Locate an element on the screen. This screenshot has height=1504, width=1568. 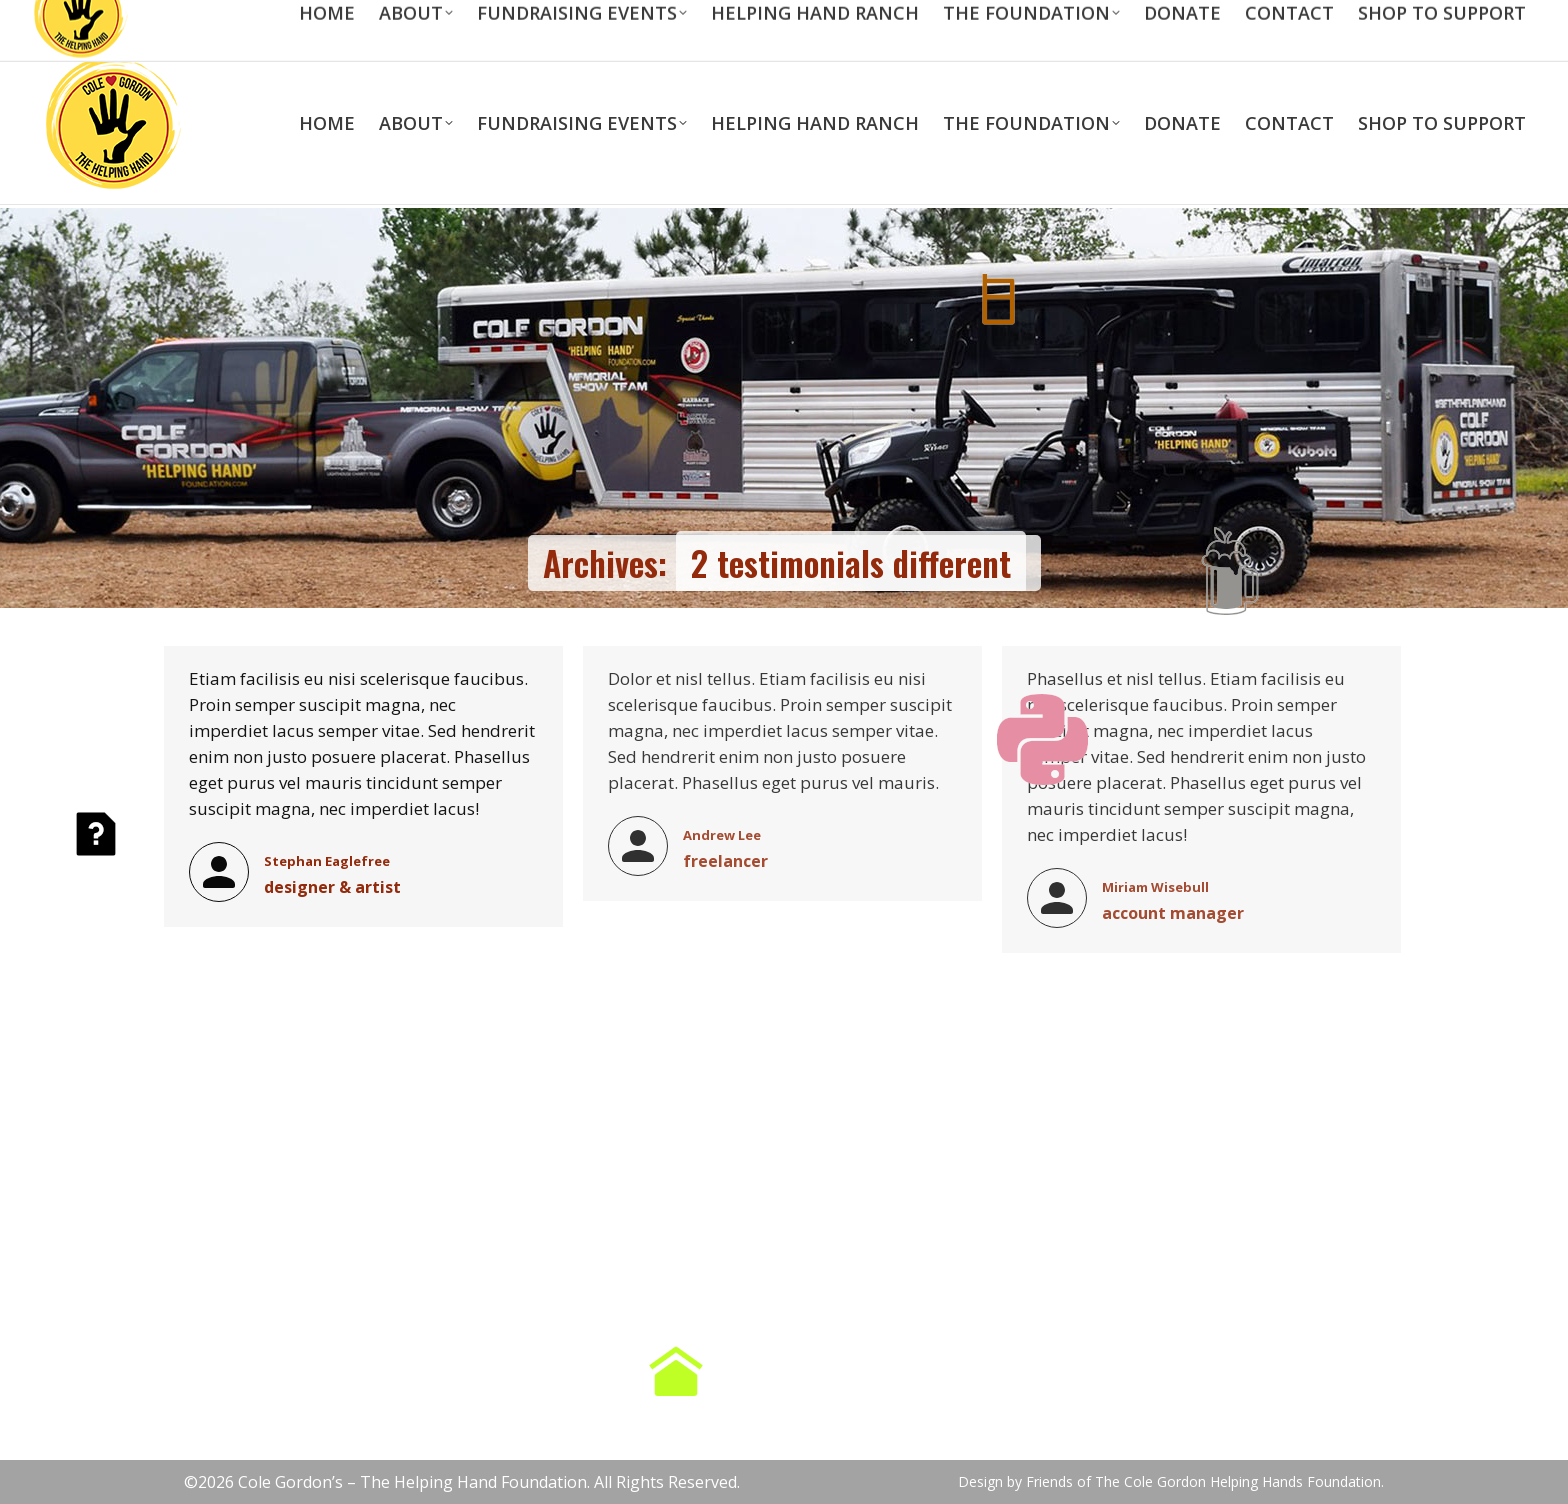
python programming language logo is located at coordinates (1042, 739).